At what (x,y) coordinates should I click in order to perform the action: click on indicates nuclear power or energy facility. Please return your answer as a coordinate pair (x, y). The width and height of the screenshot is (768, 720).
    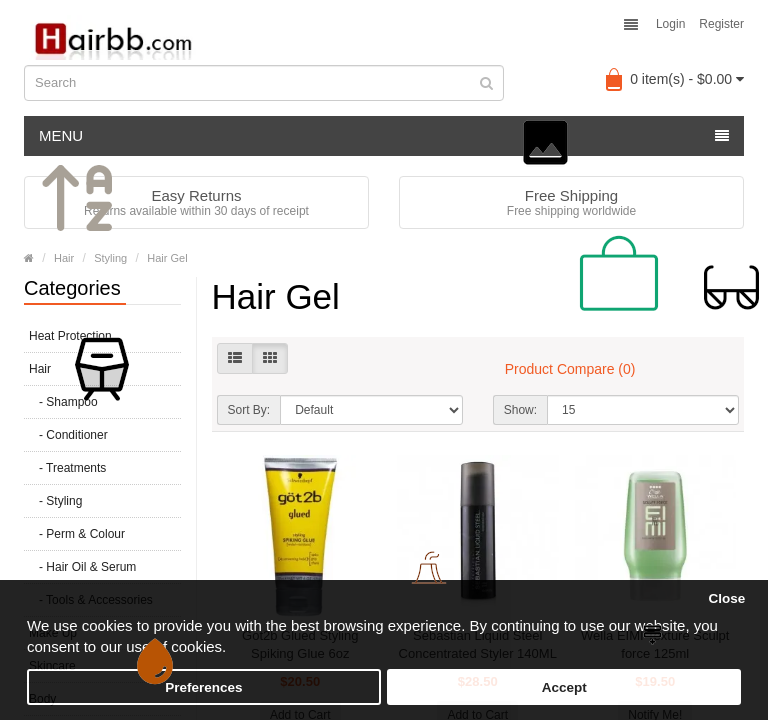
    Looking at the image, I should click on (429, 570).